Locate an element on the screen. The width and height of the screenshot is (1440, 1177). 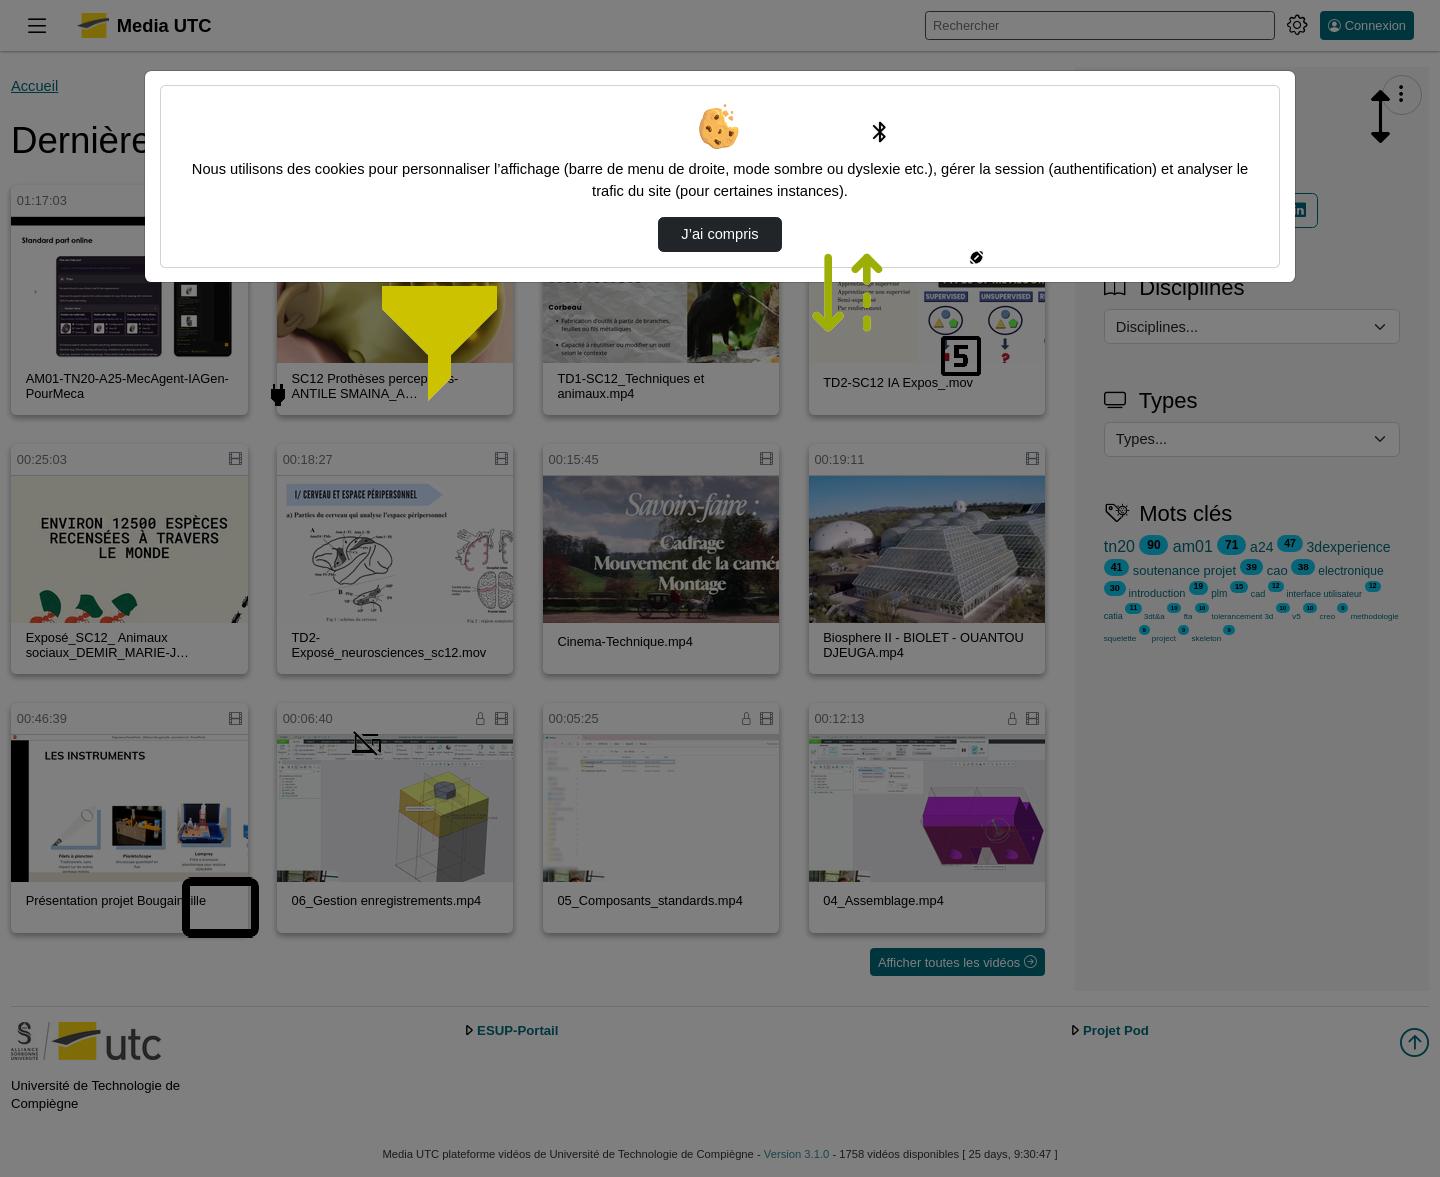
indicates step 5 in a multi-step process is located at coordinates (961, 356).